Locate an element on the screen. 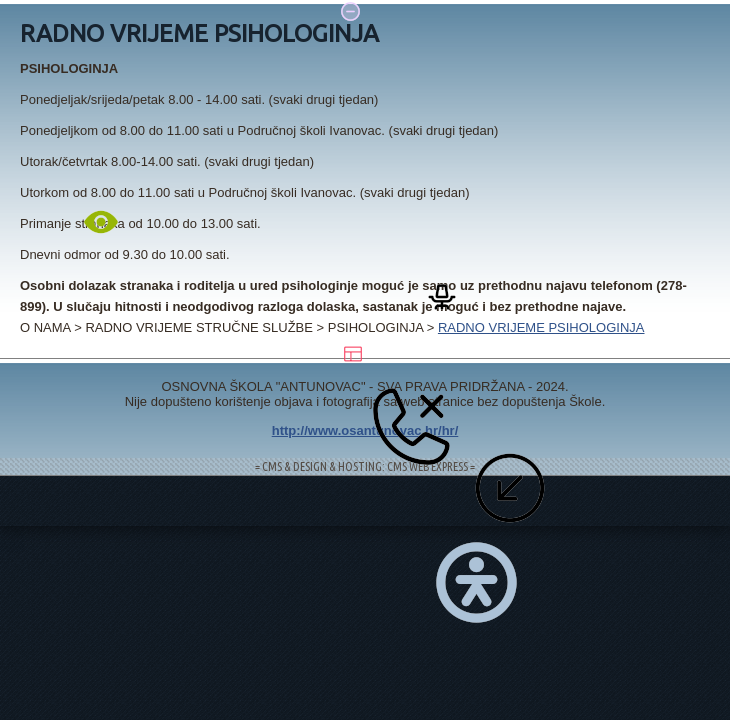 The width and height of the screenshot is (730, 720). change page layout options is located at coordinates (353, 354).